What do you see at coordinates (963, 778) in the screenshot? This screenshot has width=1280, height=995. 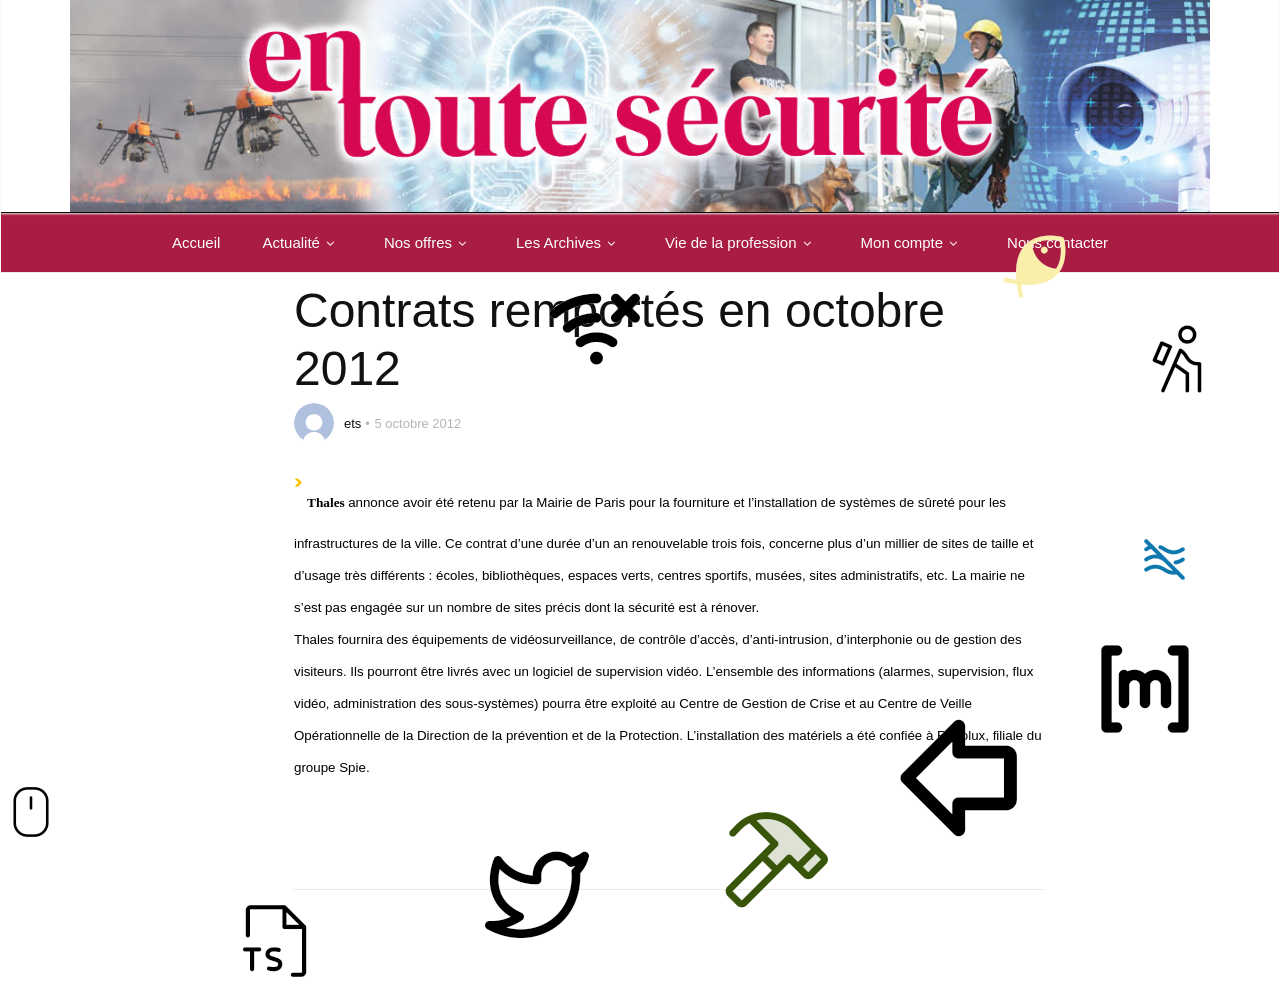 I see `go back to the previous screen` at bounding box center [963, 778].